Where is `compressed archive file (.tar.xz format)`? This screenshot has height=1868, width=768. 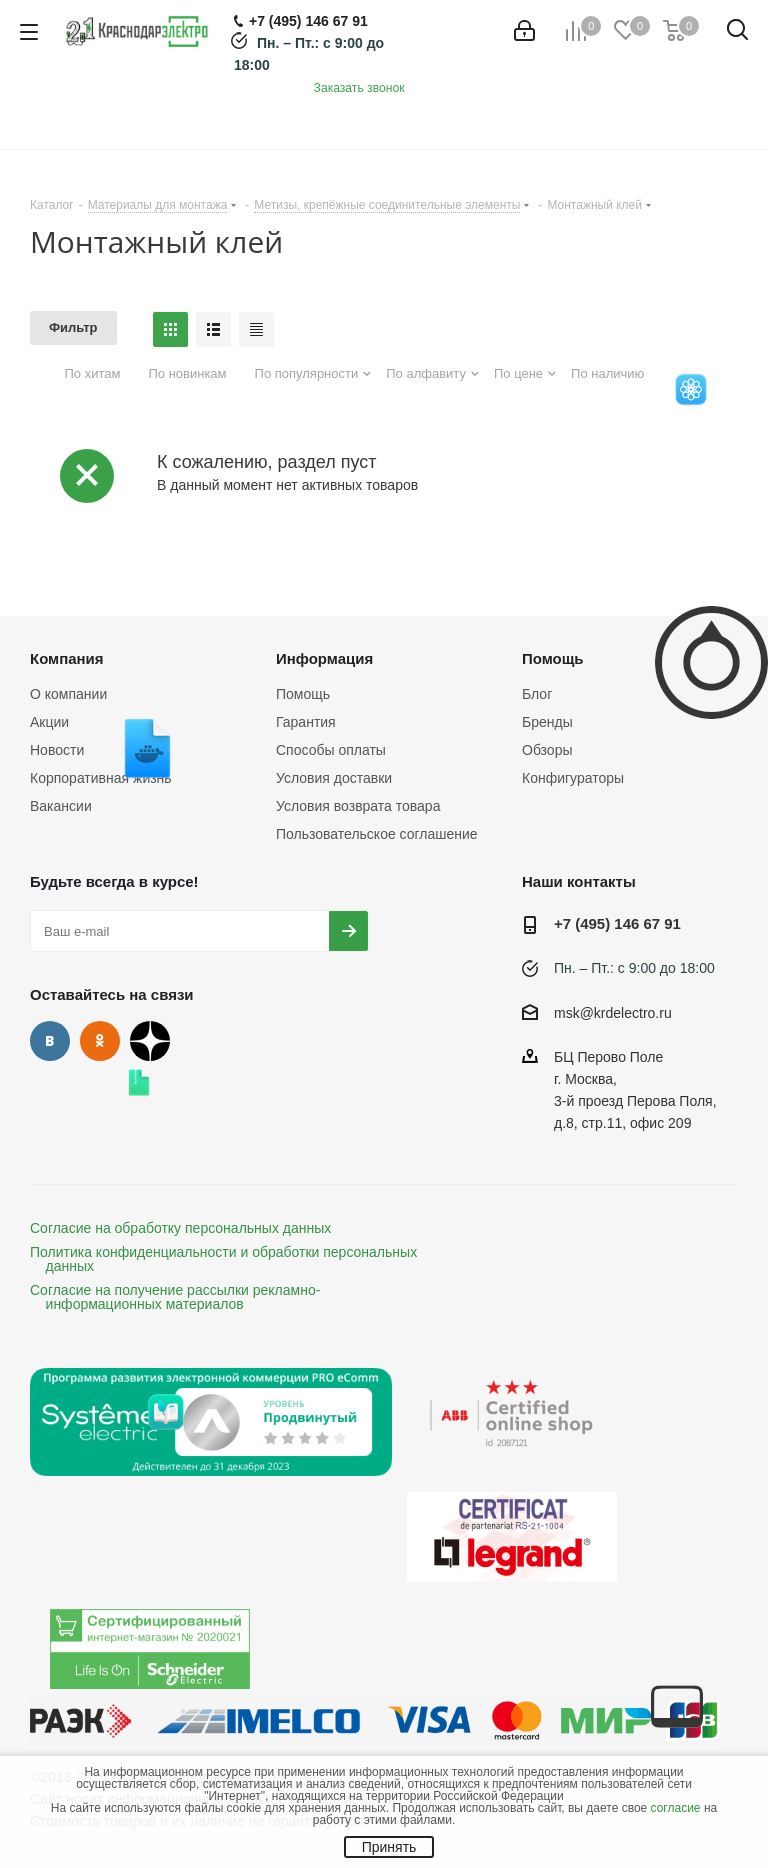
compressed archive file (.tar.xz format) is located at coordinates (139, 1083).